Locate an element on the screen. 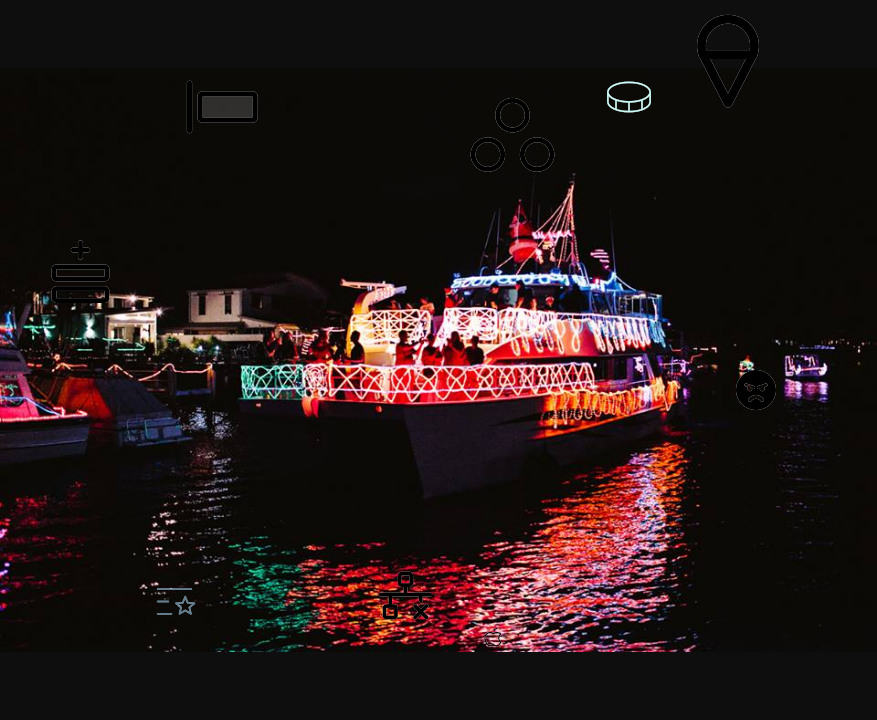 This screenshot has width=877, height=720. browse dessert or ice cream options is located at coordinates (728, 59).